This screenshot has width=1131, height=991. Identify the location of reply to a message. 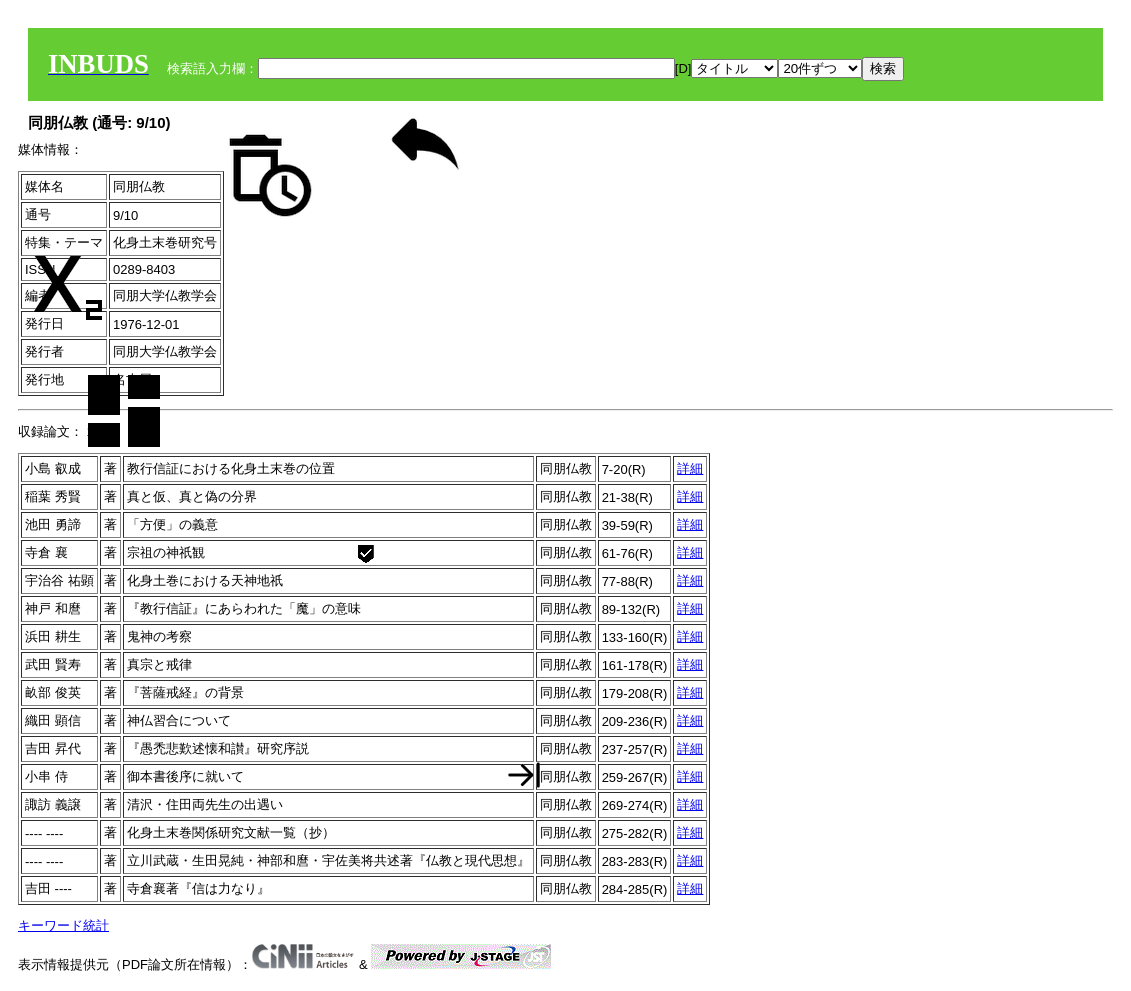
(424, 139).